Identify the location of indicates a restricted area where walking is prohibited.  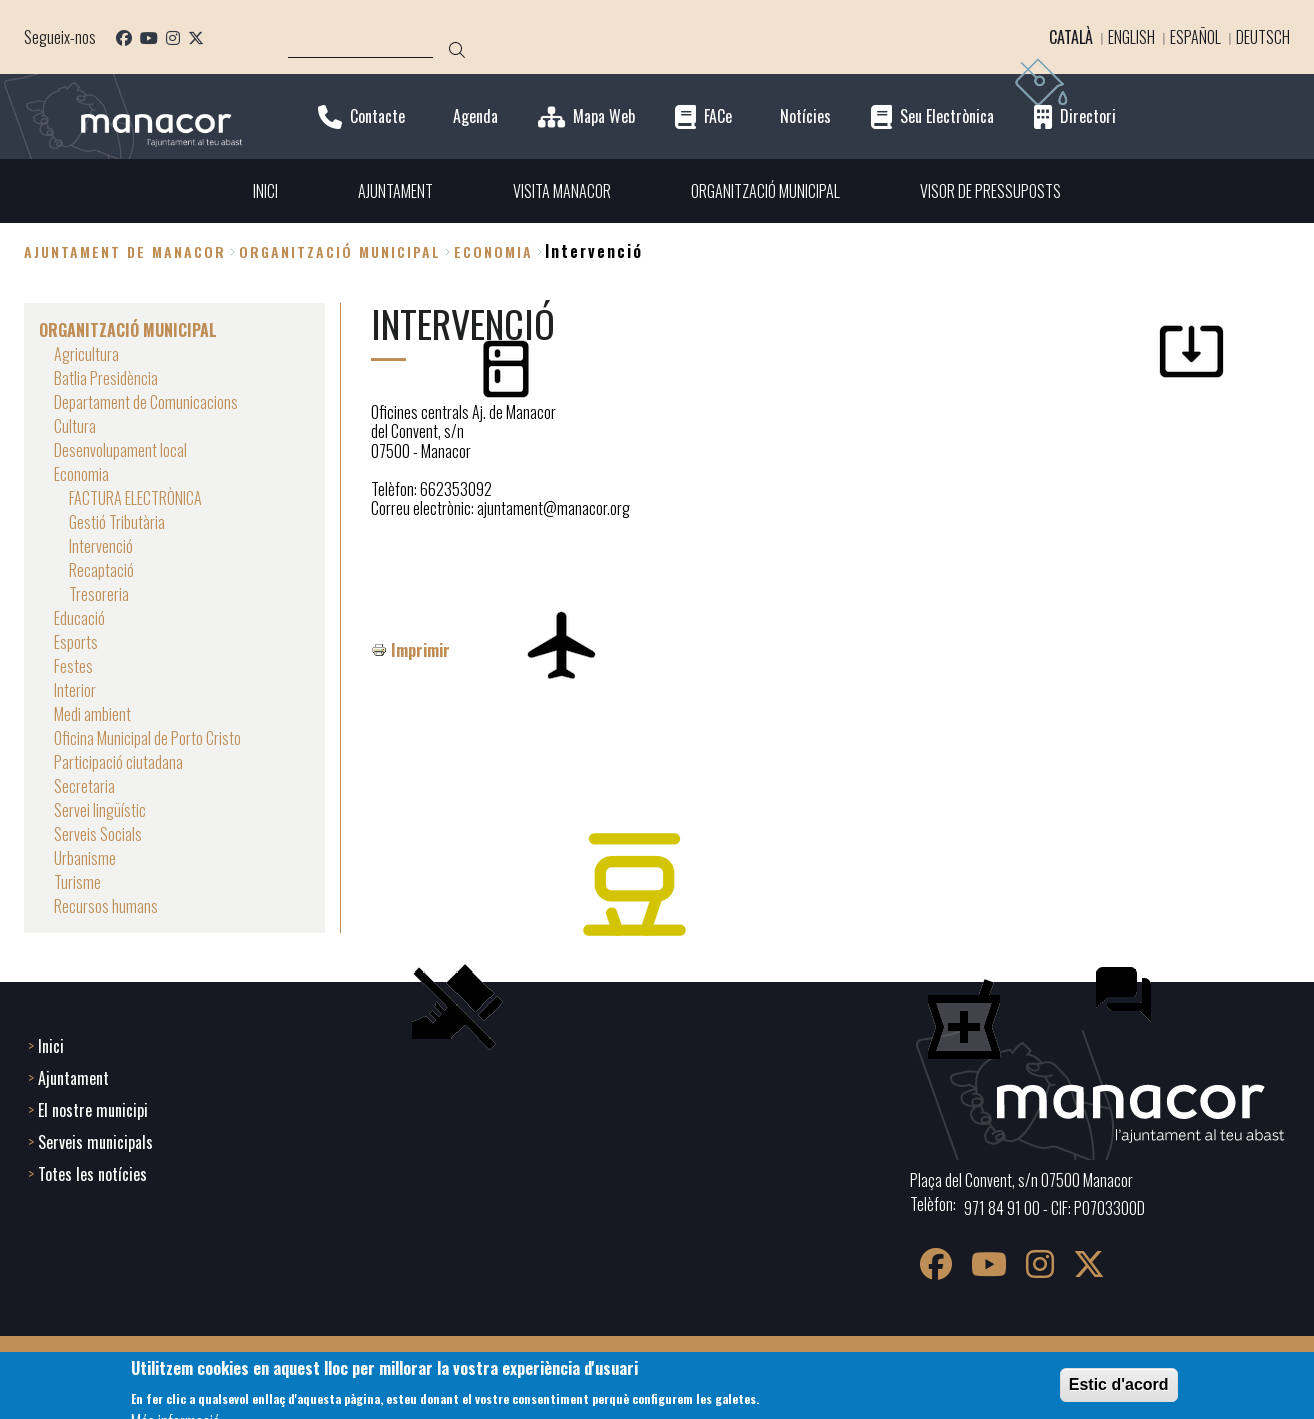
(457, 1005).